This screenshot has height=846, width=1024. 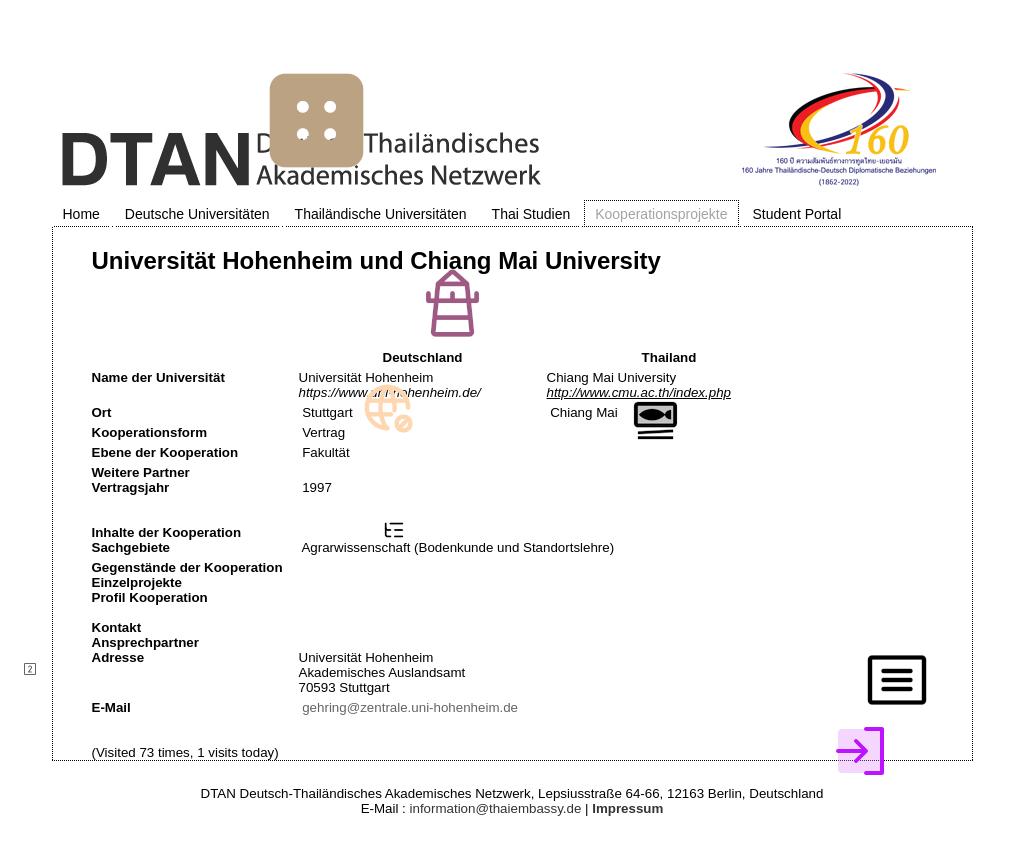 I want to click on access website accessibility or performance insights, so click(x=452, y=305).